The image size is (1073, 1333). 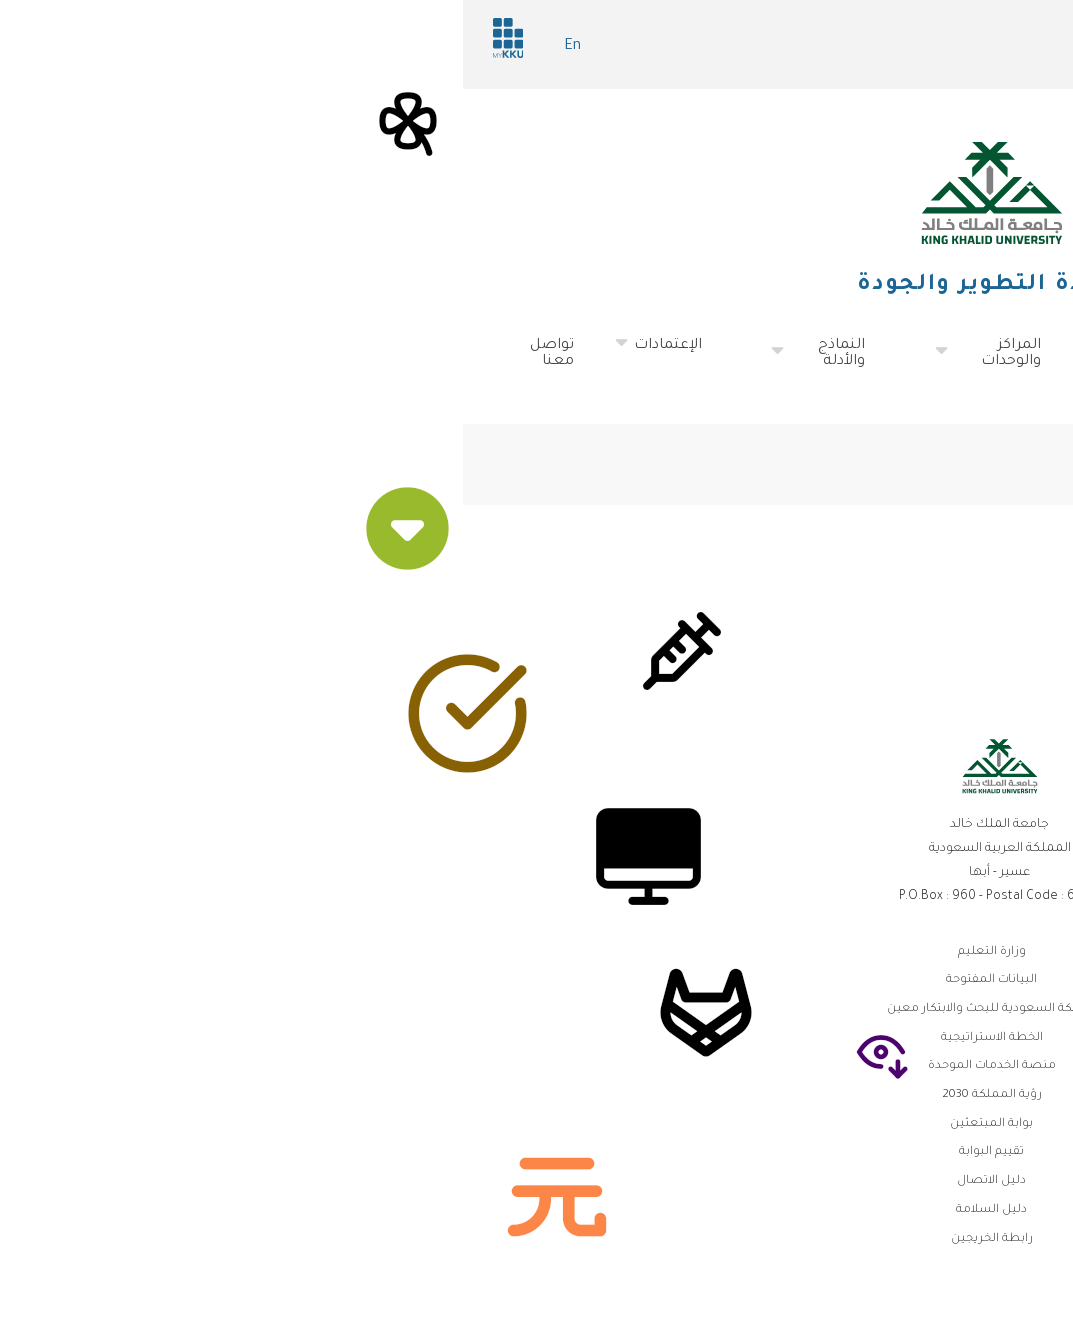 What do you see at coordinates (407, 528) in the screenshot?
I see `expand dropdown menu` at bounding box center [407, 528].